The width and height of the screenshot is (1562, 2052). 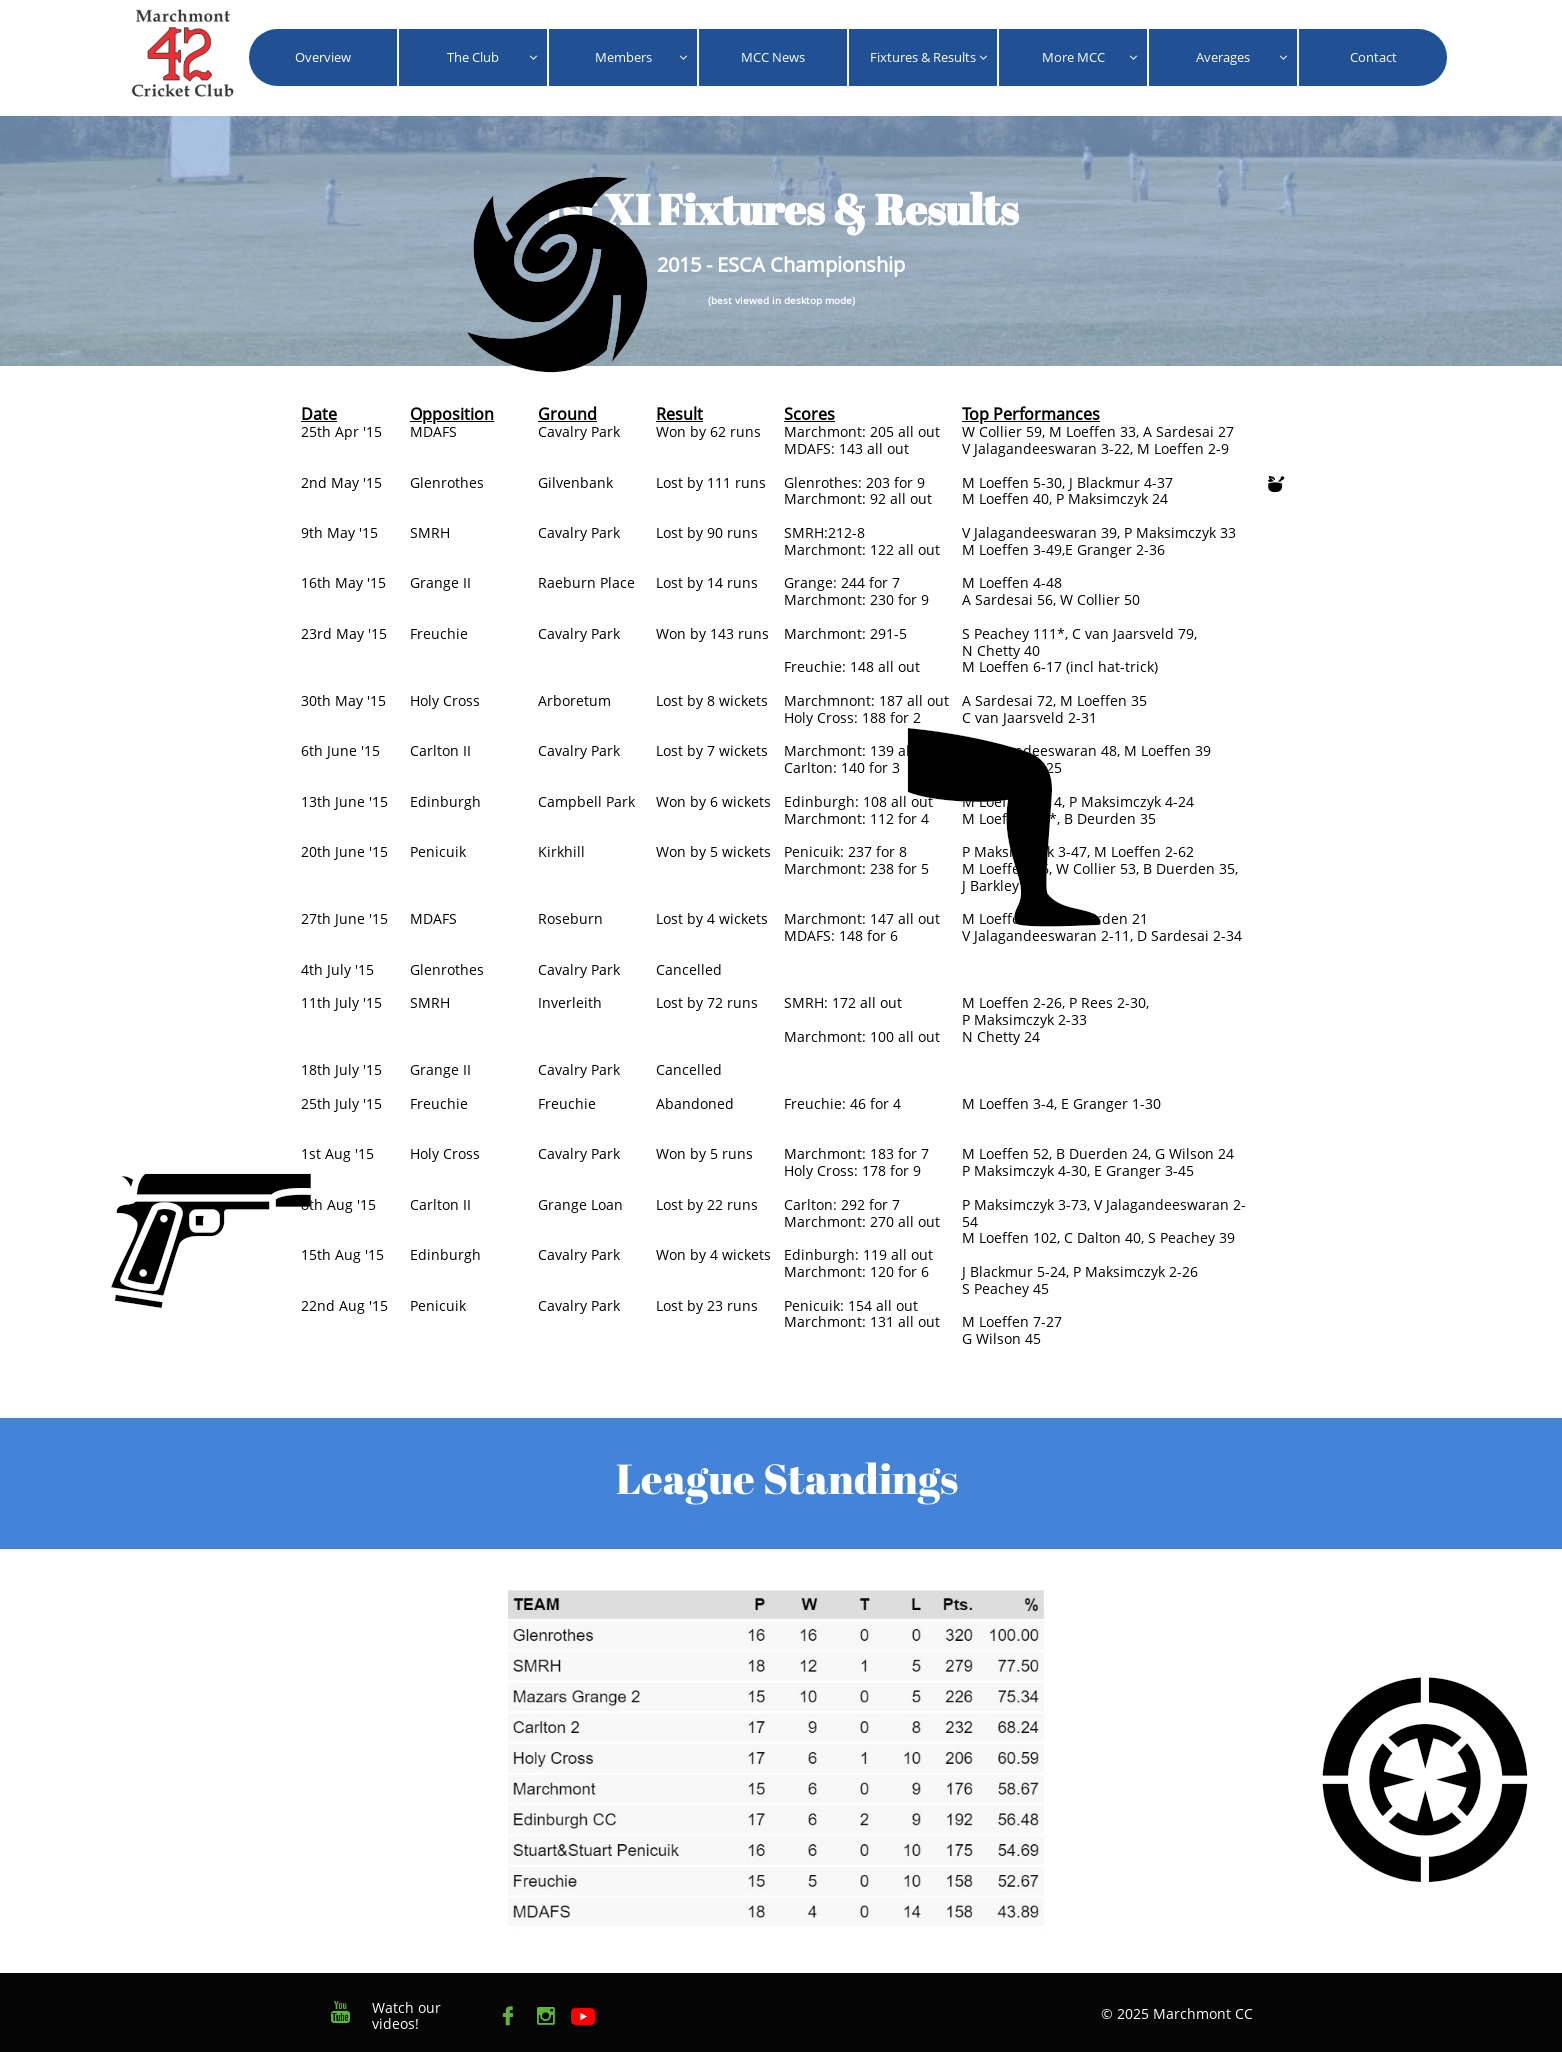 What do you see at coordinates (1006, 827) in the screenshot?
I see `select leg in body part anatomy diagram` at bounding box center [1006, 827].